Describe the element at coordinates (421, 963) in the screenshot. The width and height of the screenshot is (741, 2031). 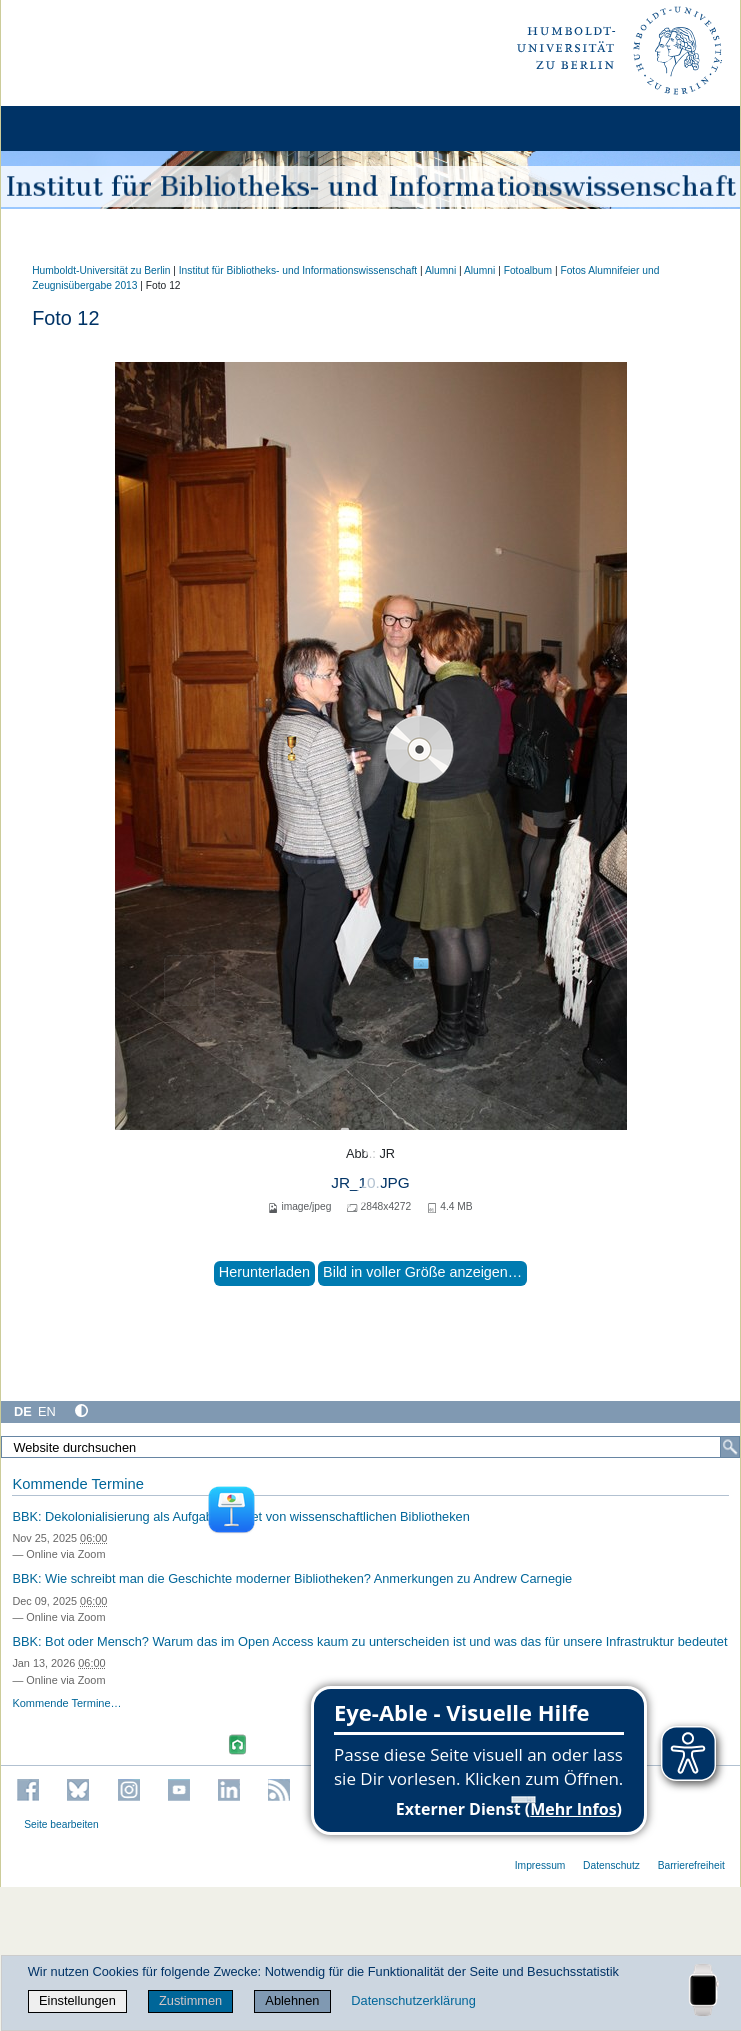
I see `open your home folder` at that location.